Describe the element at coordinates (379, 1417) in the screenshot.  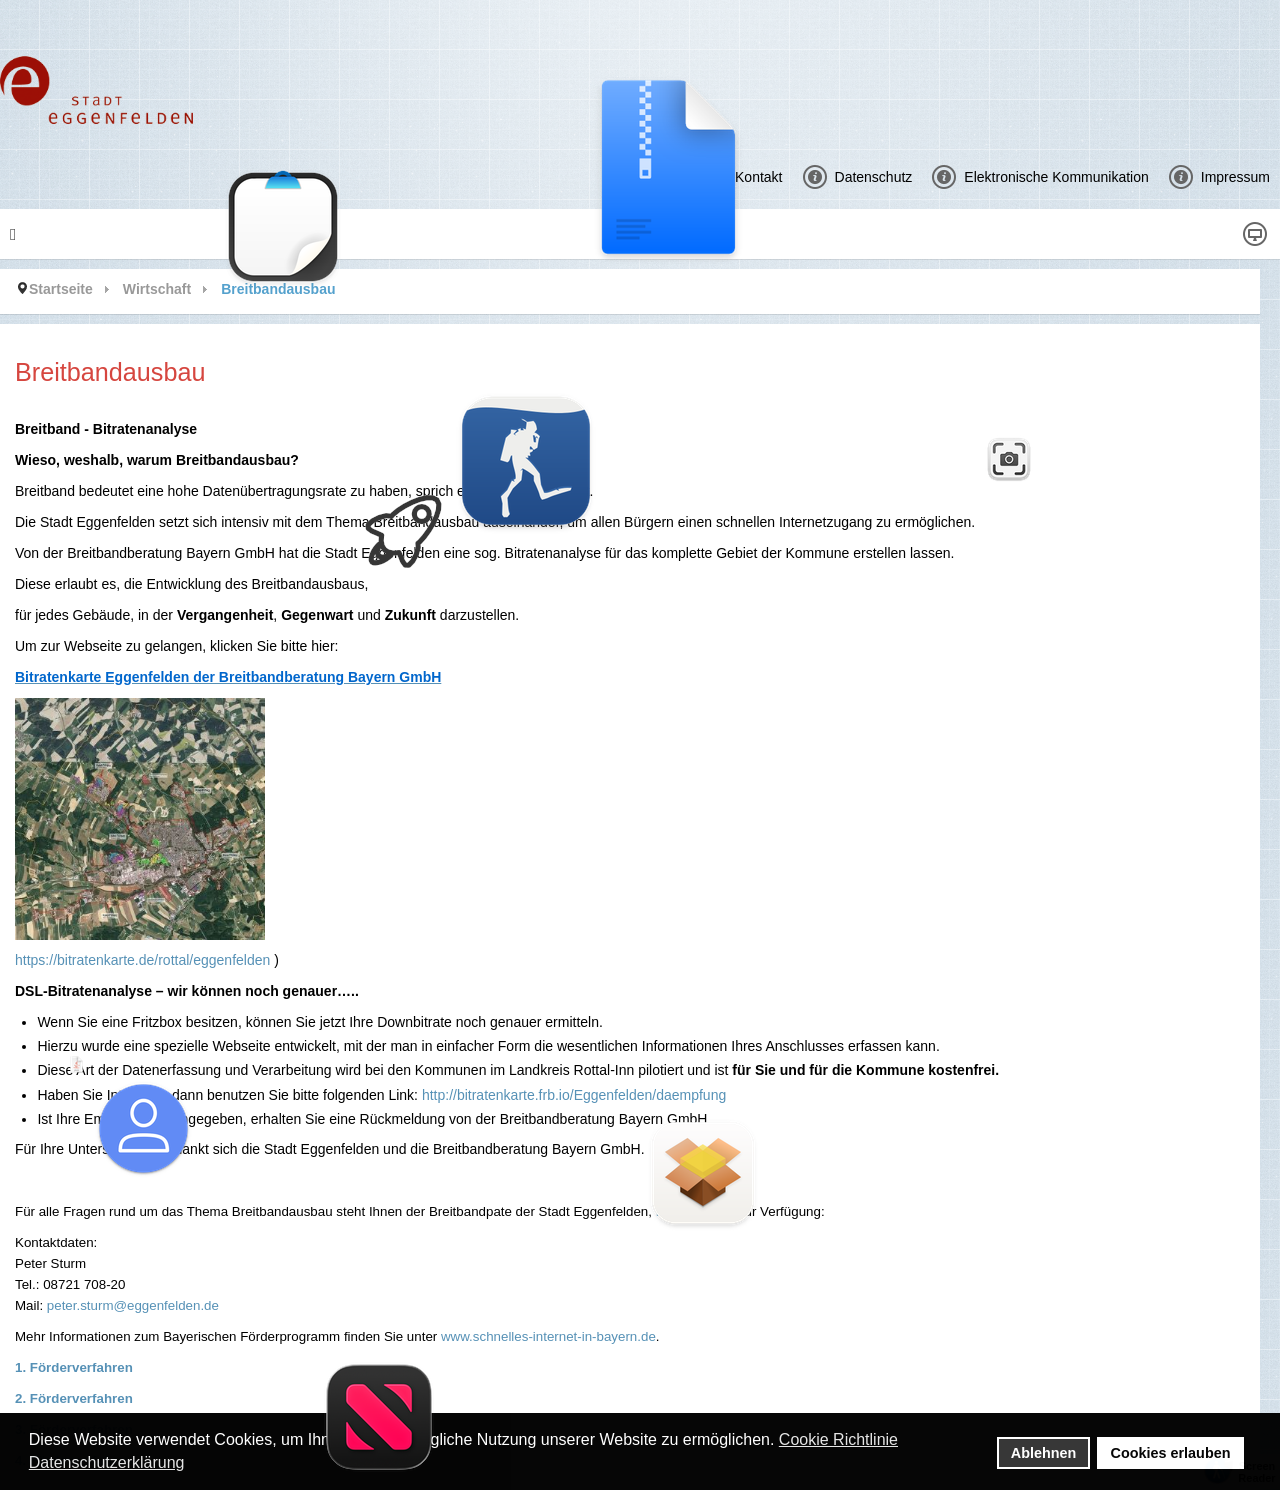
I see `open the Apple News app` at that location.